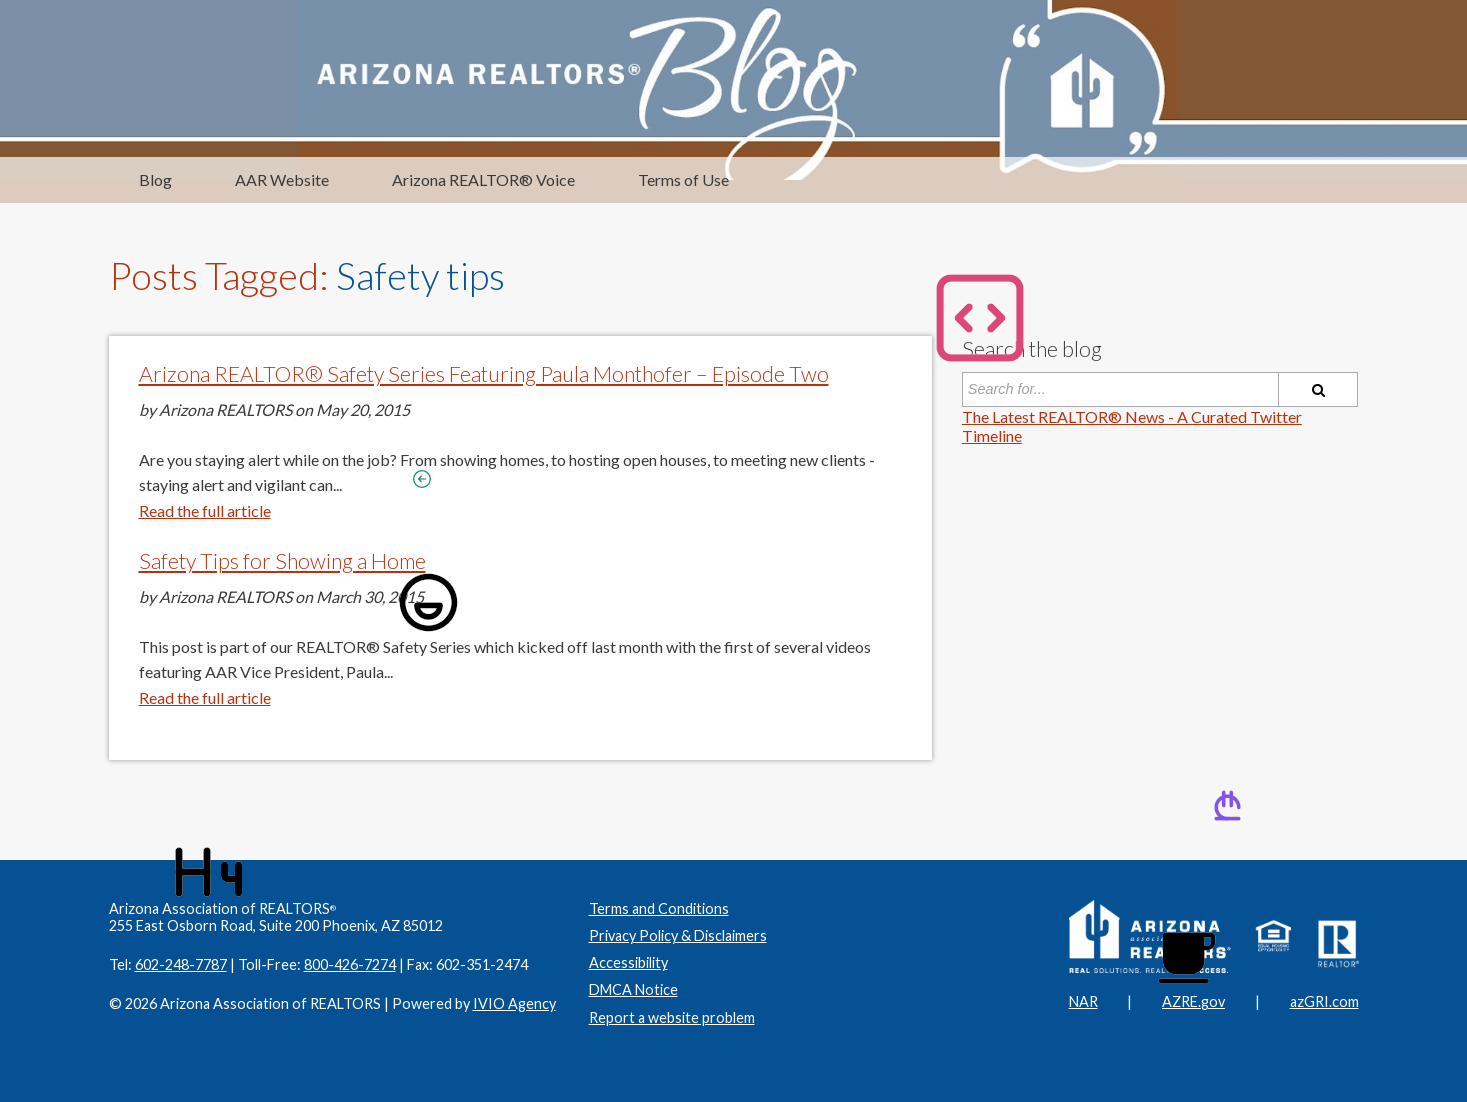 The height and width of the screenshot is (1102, 1467). I want to click on indicates Georgian lari currency, so click(1227, 805).